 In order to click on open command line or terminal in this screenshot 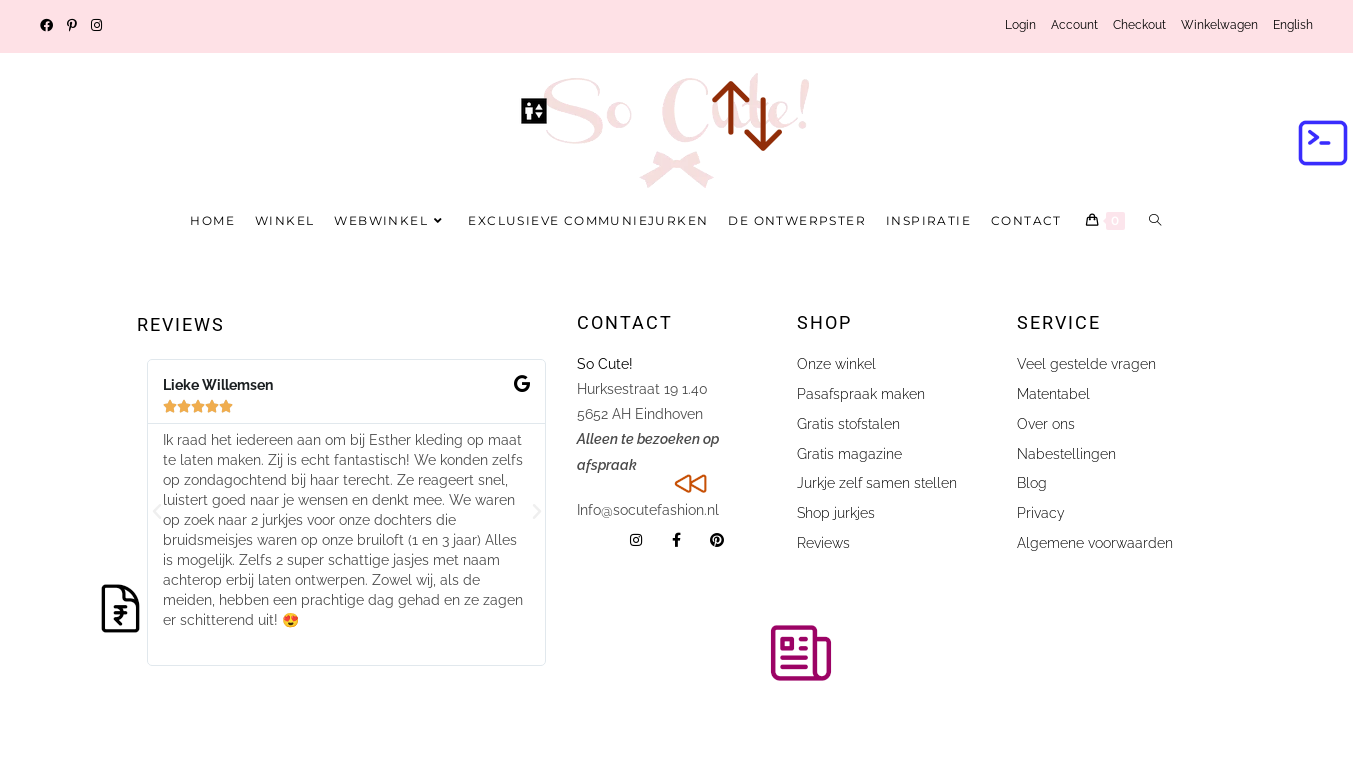, I will do `click(1323, 143)`.